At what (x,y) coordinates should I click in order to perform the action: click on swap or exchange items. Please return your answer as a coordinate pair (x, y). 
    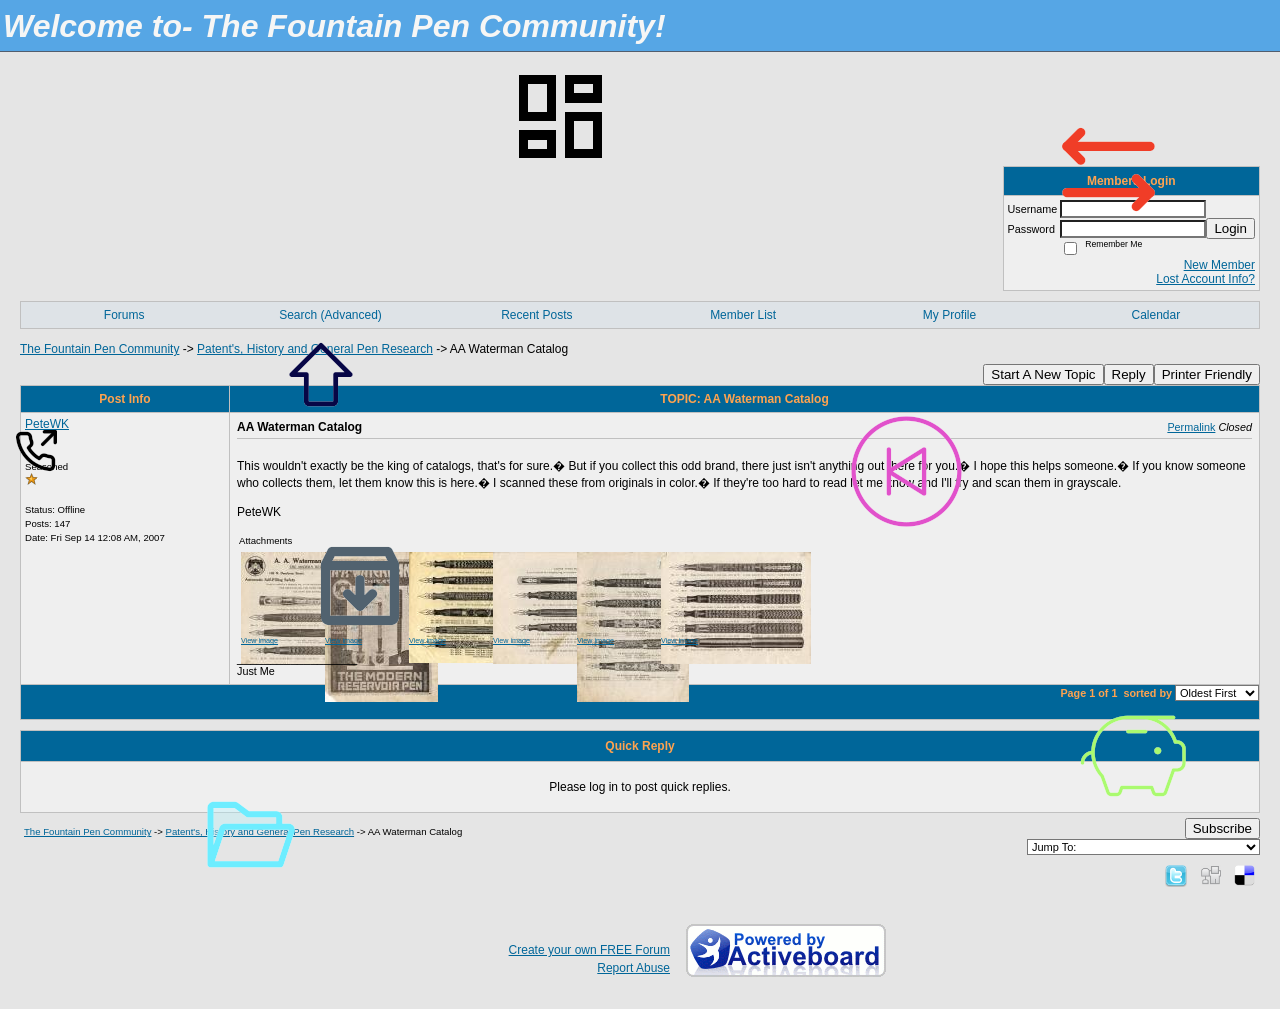
    Looking at the image, I should click on (1108, 169).